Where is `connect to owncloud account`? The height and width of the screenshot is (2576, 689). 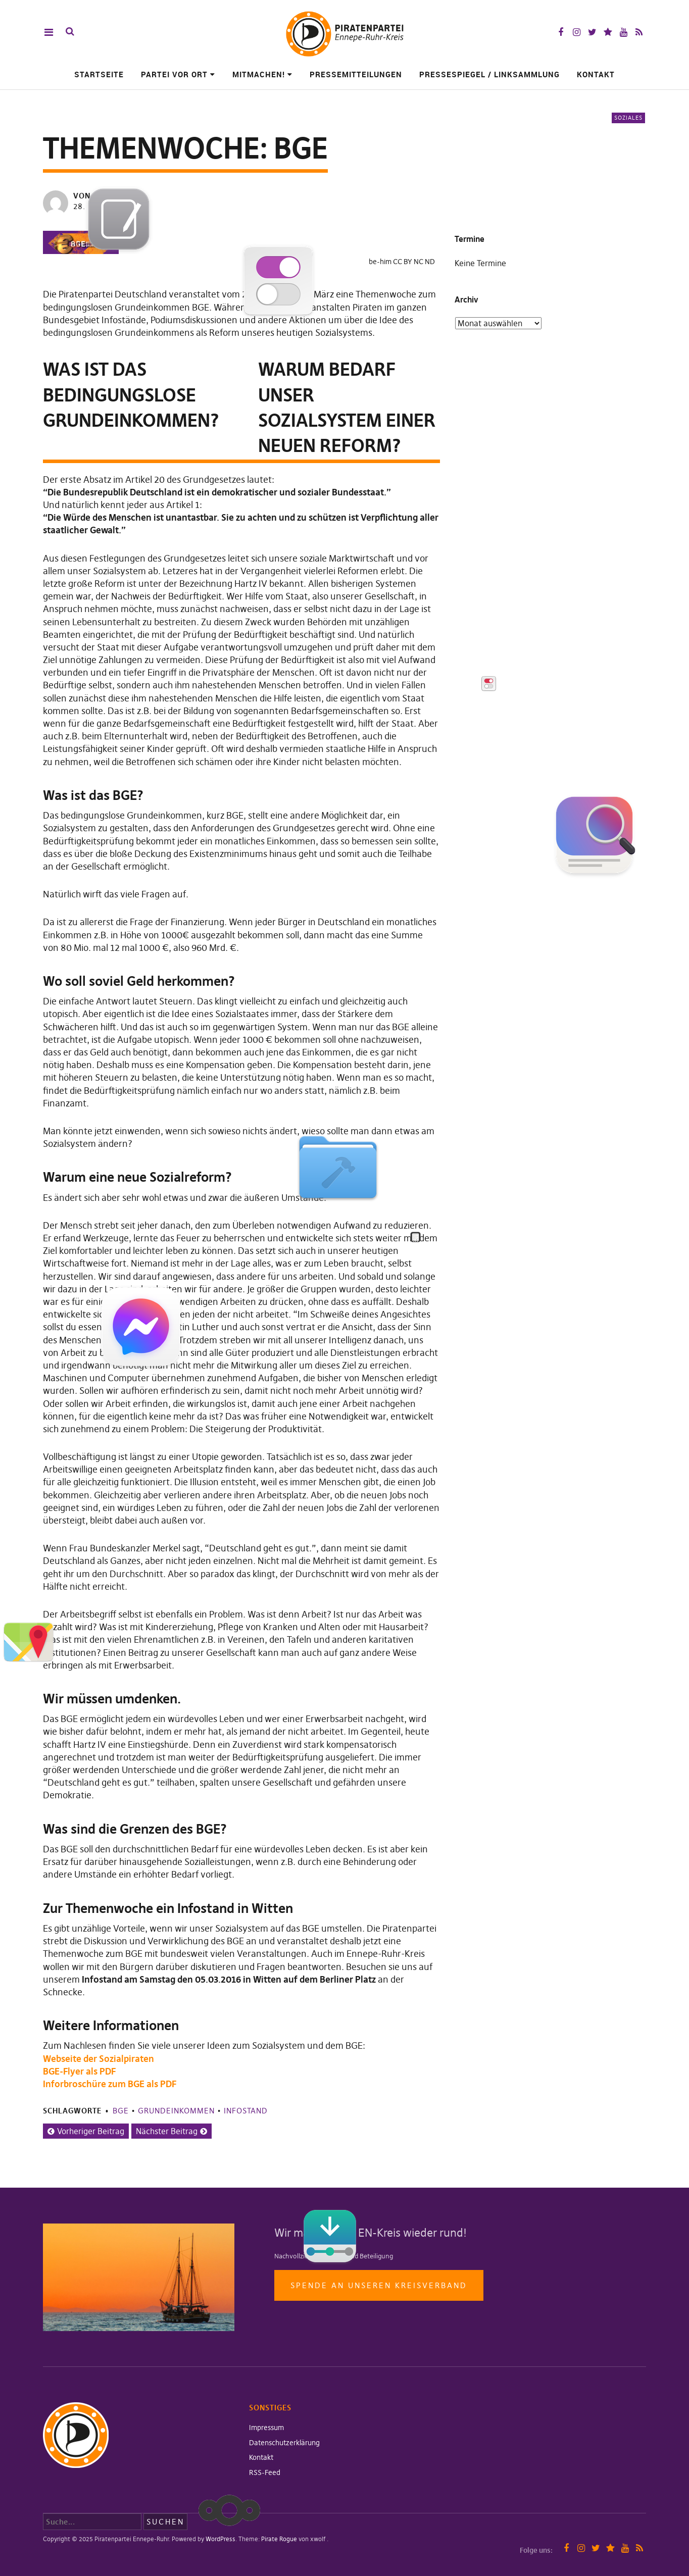
connect to owncloud account is located at coordinates (229, 2510).